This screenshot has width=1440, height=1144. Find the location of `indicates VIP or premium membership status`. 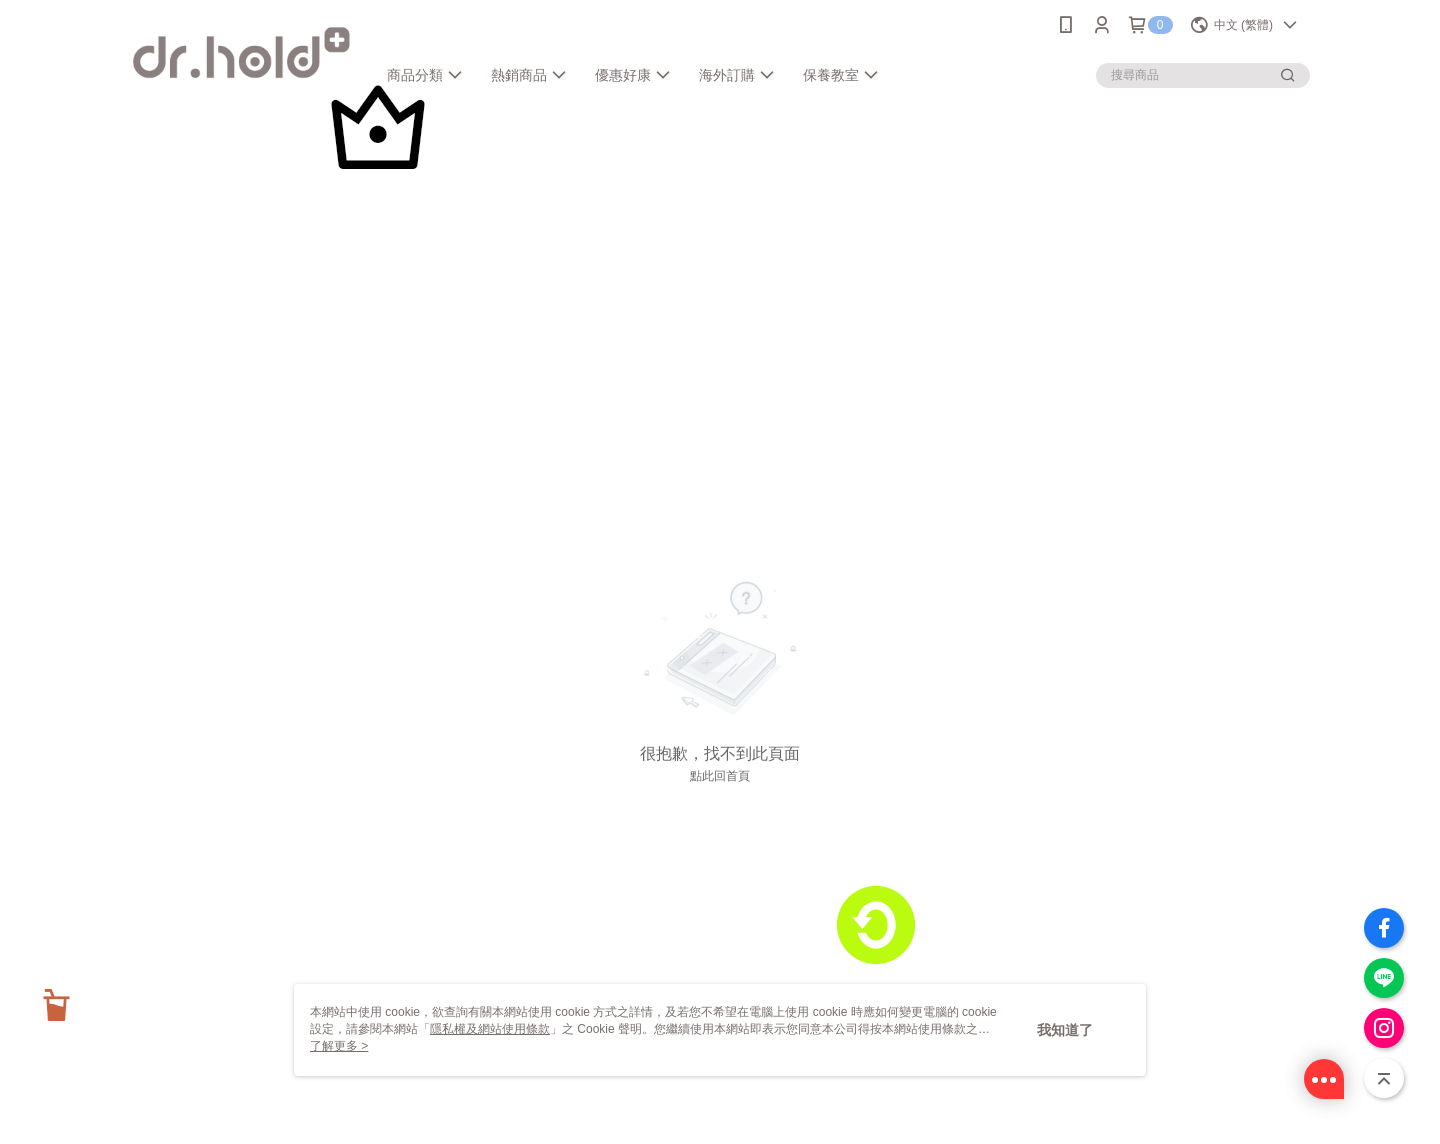

indicates VIP or premium membership status is located at coordinates (378, 130).